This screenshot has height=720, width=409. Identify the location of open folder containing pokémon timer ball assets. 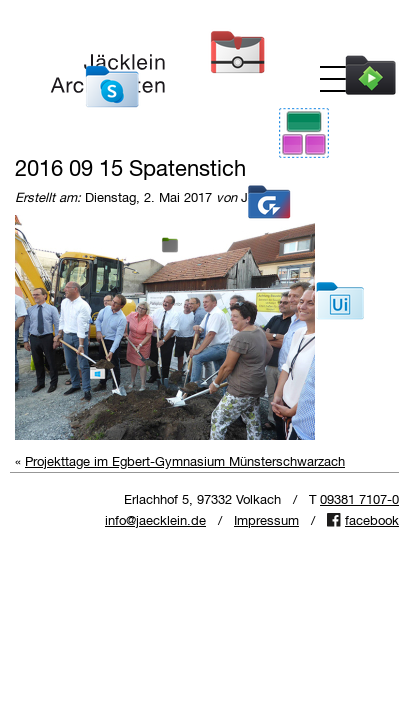
(237, 53).